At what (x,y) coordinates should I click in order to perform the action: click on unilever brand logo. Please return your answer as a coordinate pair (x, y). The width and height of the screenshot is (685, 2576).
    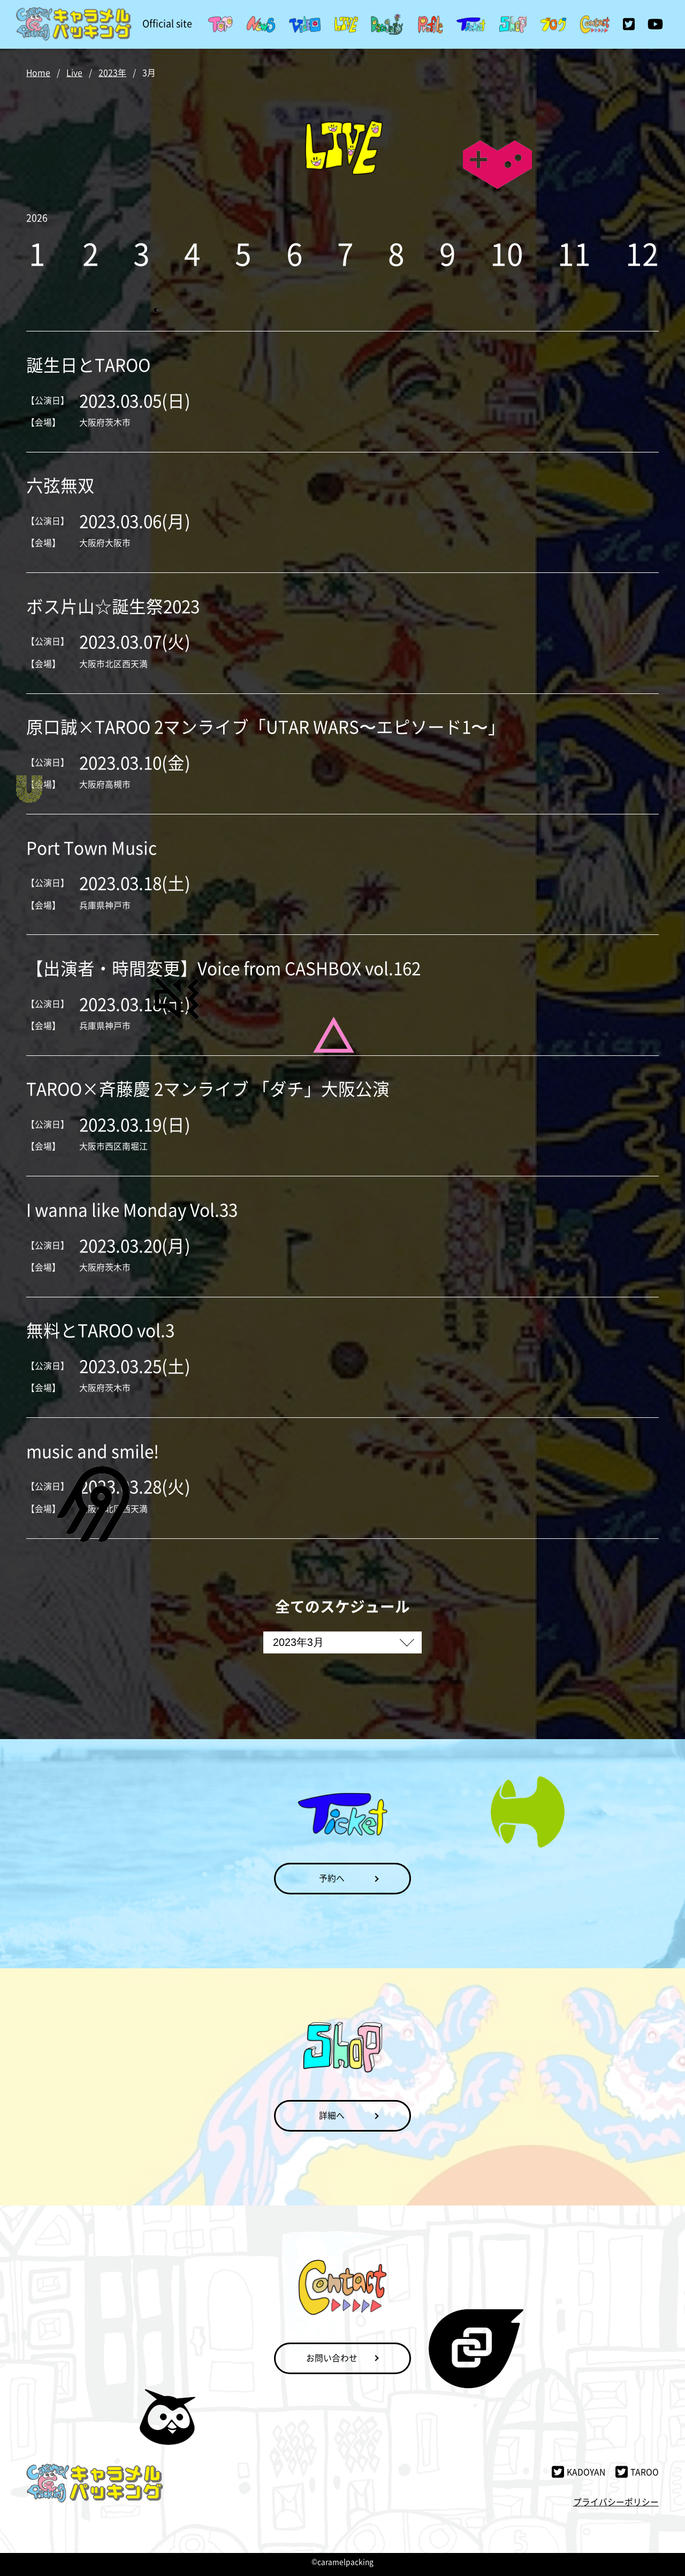
    Looking at the image, I should click on (29, 789).